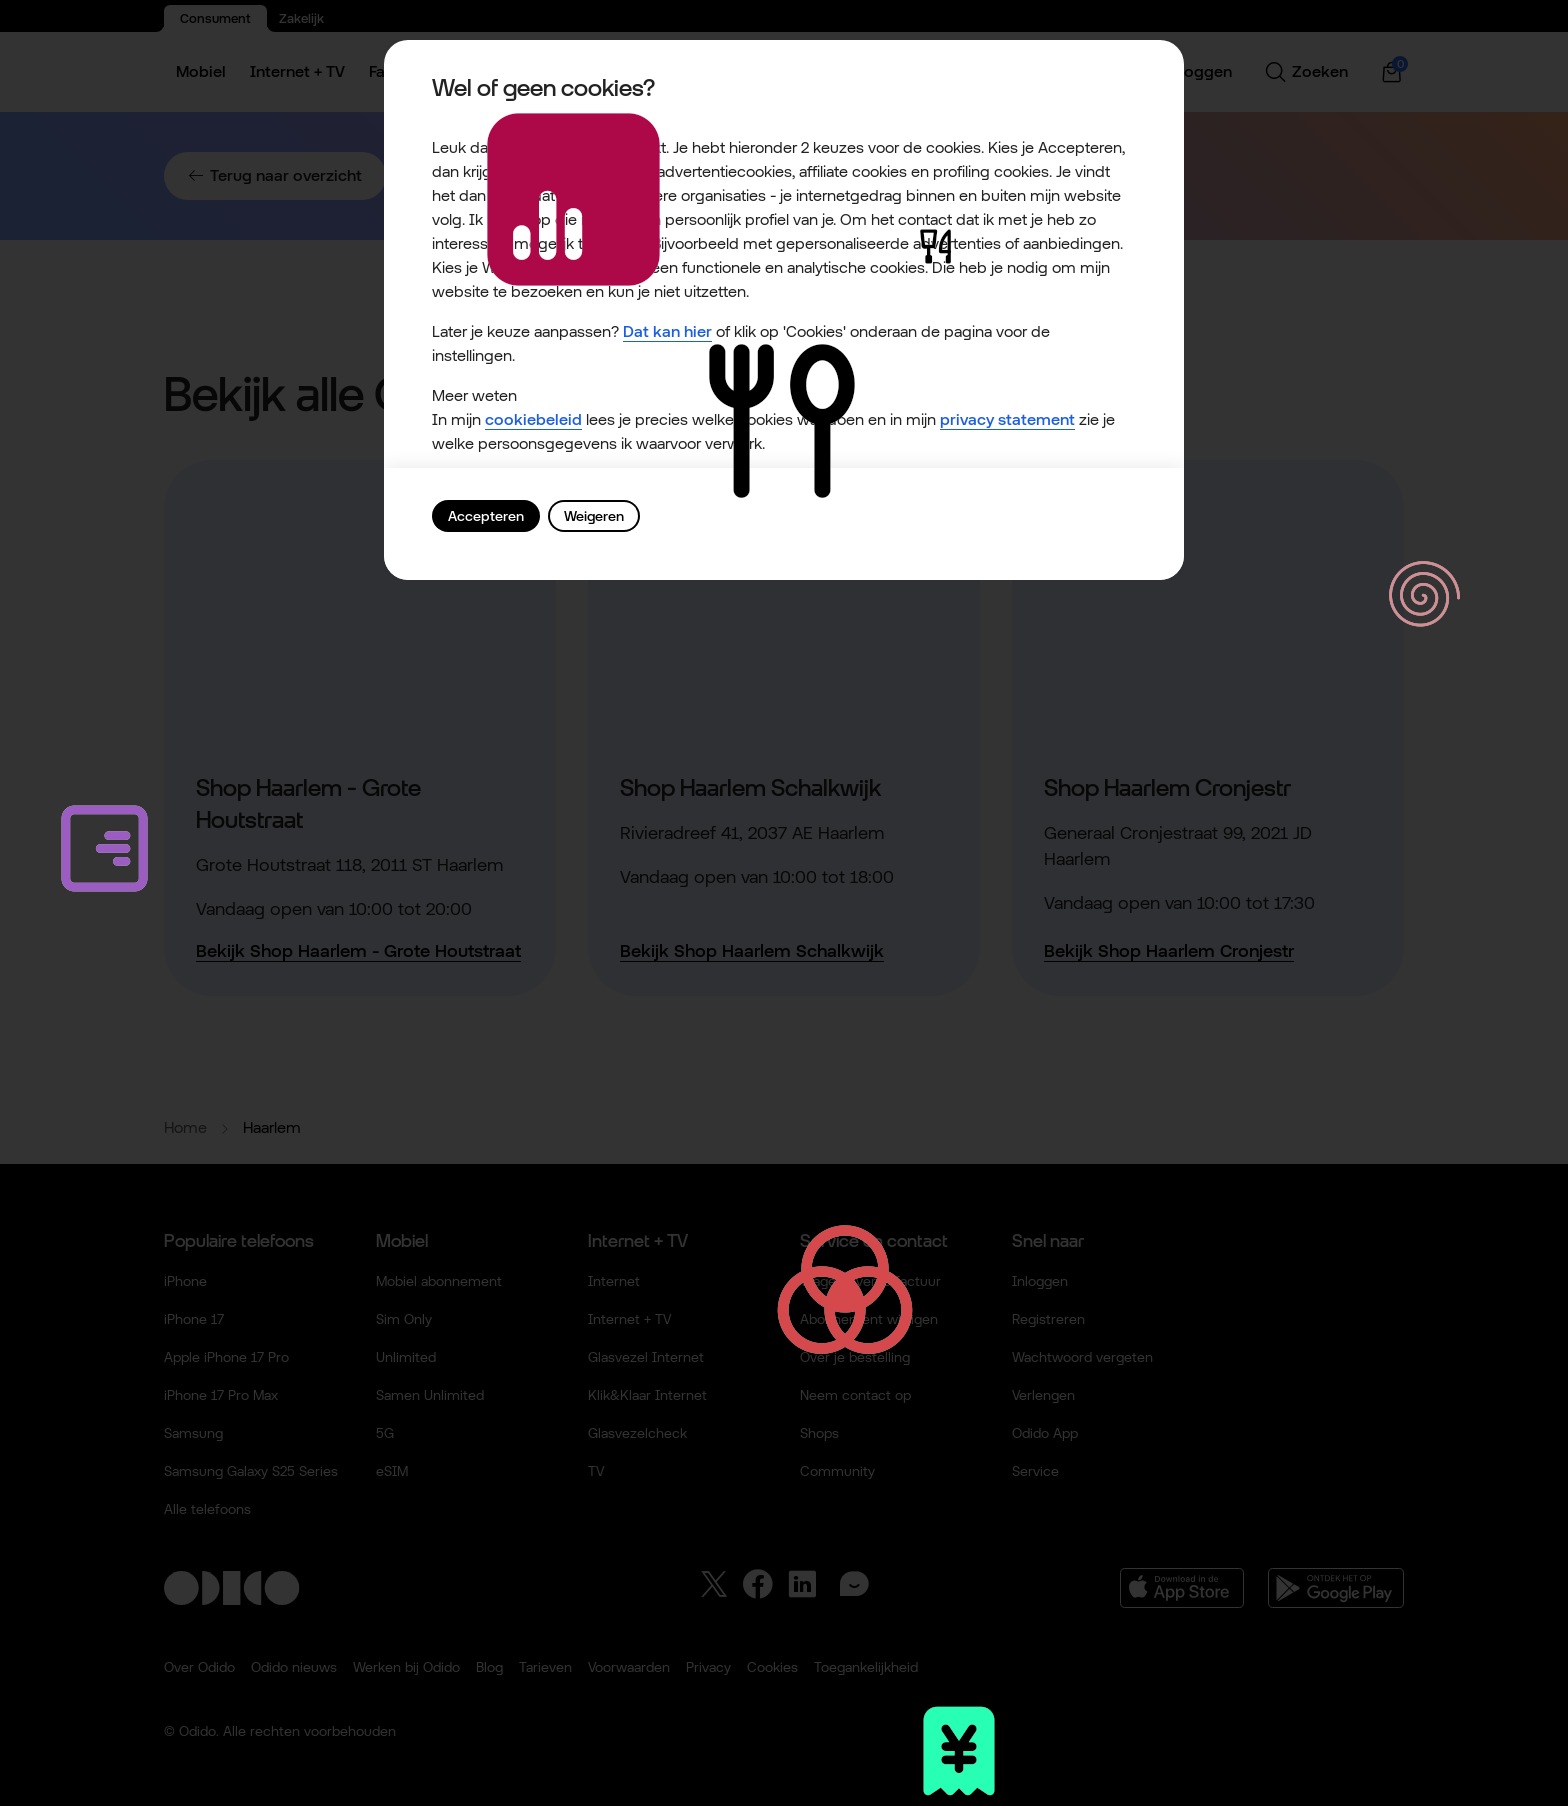 The width and height of the screenshot is (1568, 1806). What do you see at coordinates (935, 246) in the screenshot?
I see `access cooking or recipe features` at bounding box center [935, 246].